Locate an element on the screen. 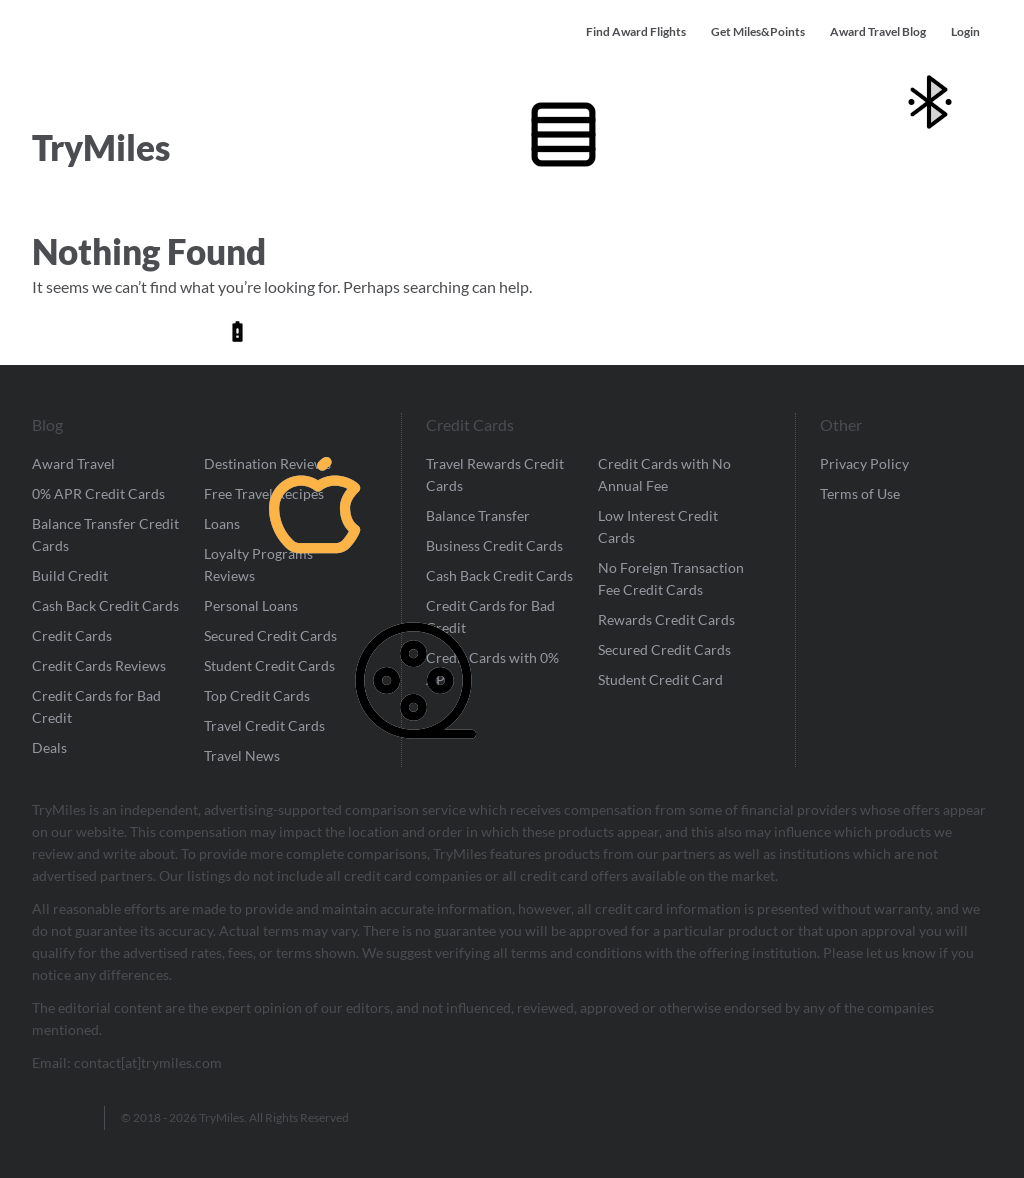 This screenshot has width=1024, height=1178. apple company logo or branding is located at coordinates (318, 511).